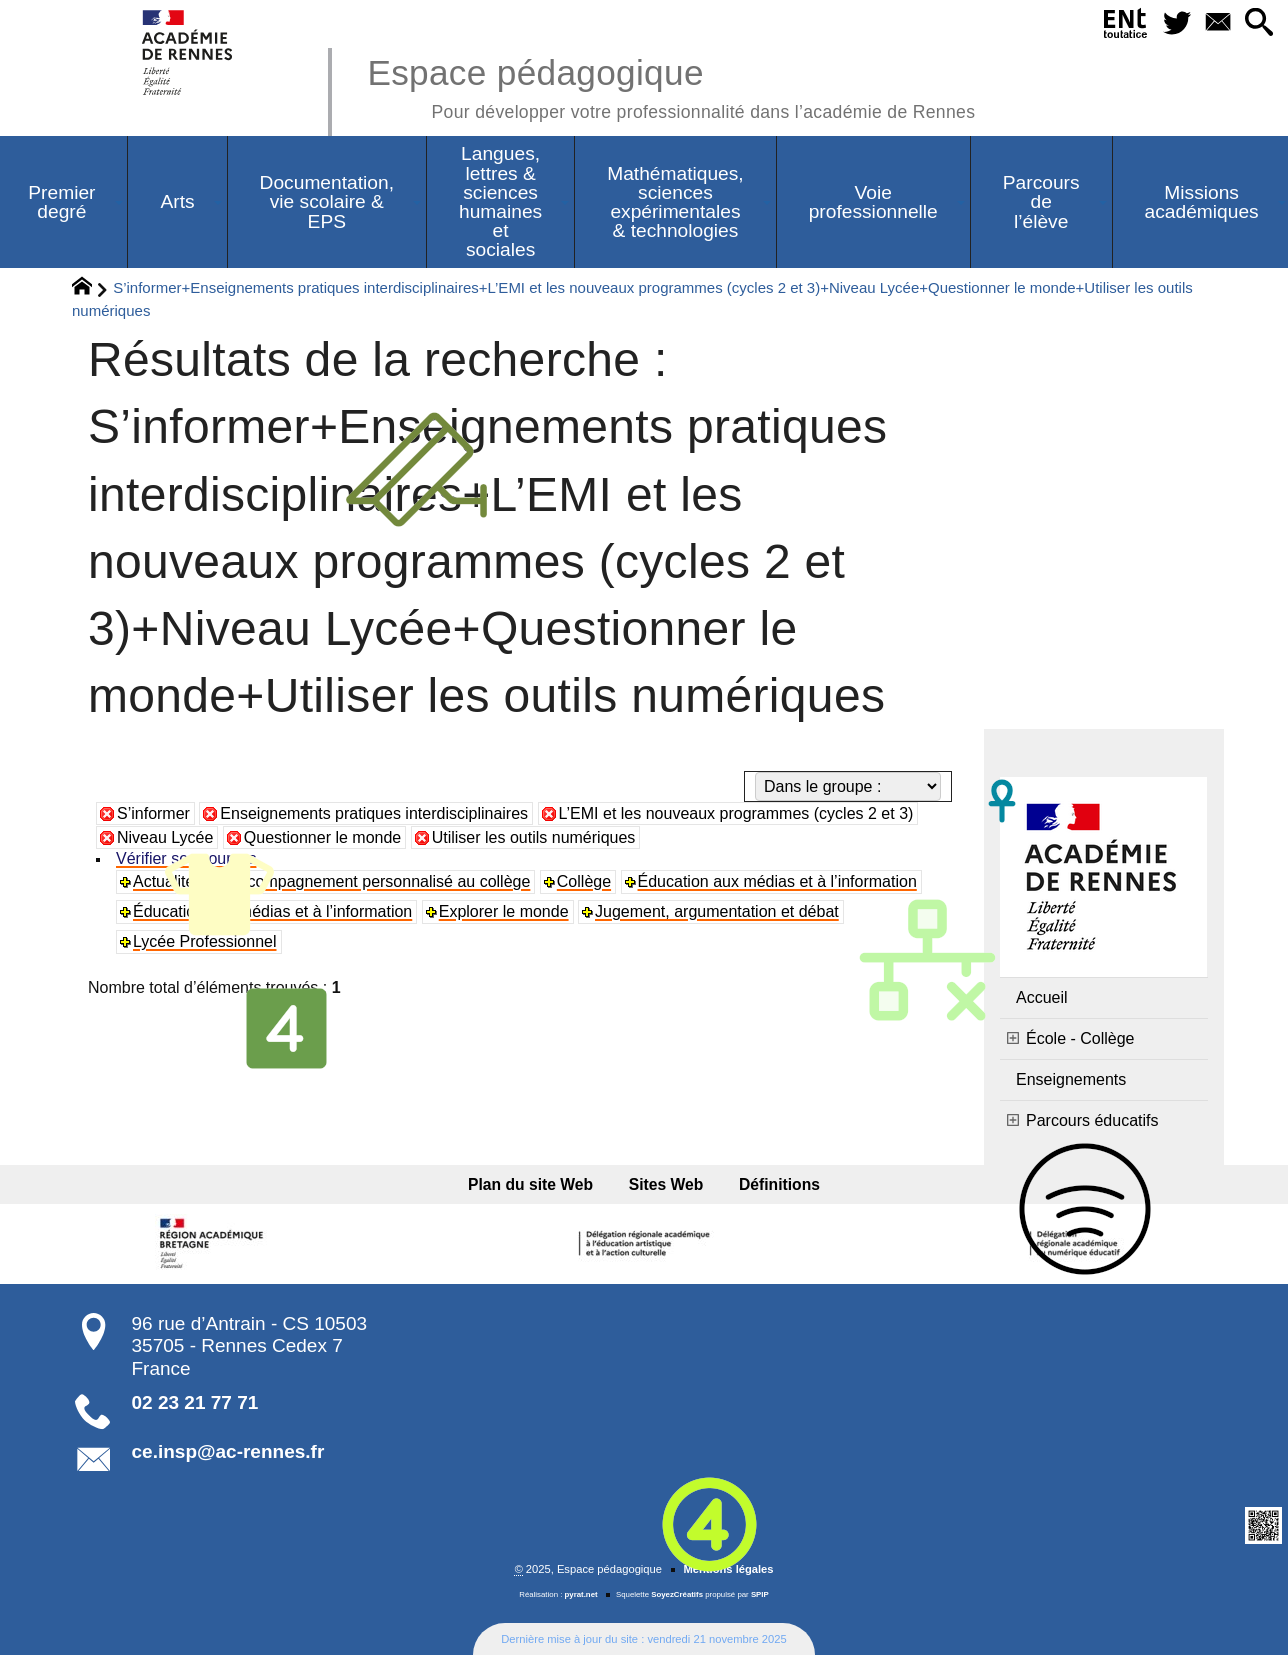  What do you see at coordinates (1085, 1209) in the screenshot?
I see `open Spotify` at bounding box center [1085, 1209].